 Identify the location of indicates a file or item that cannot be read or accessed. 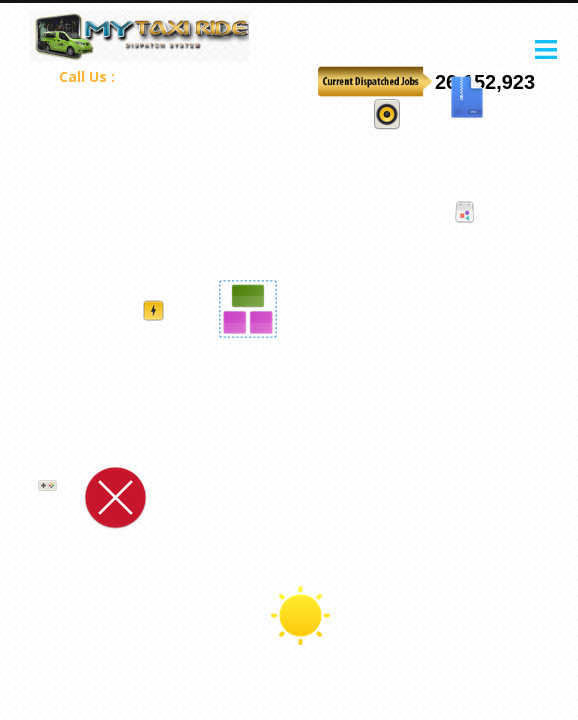
(115, 497).